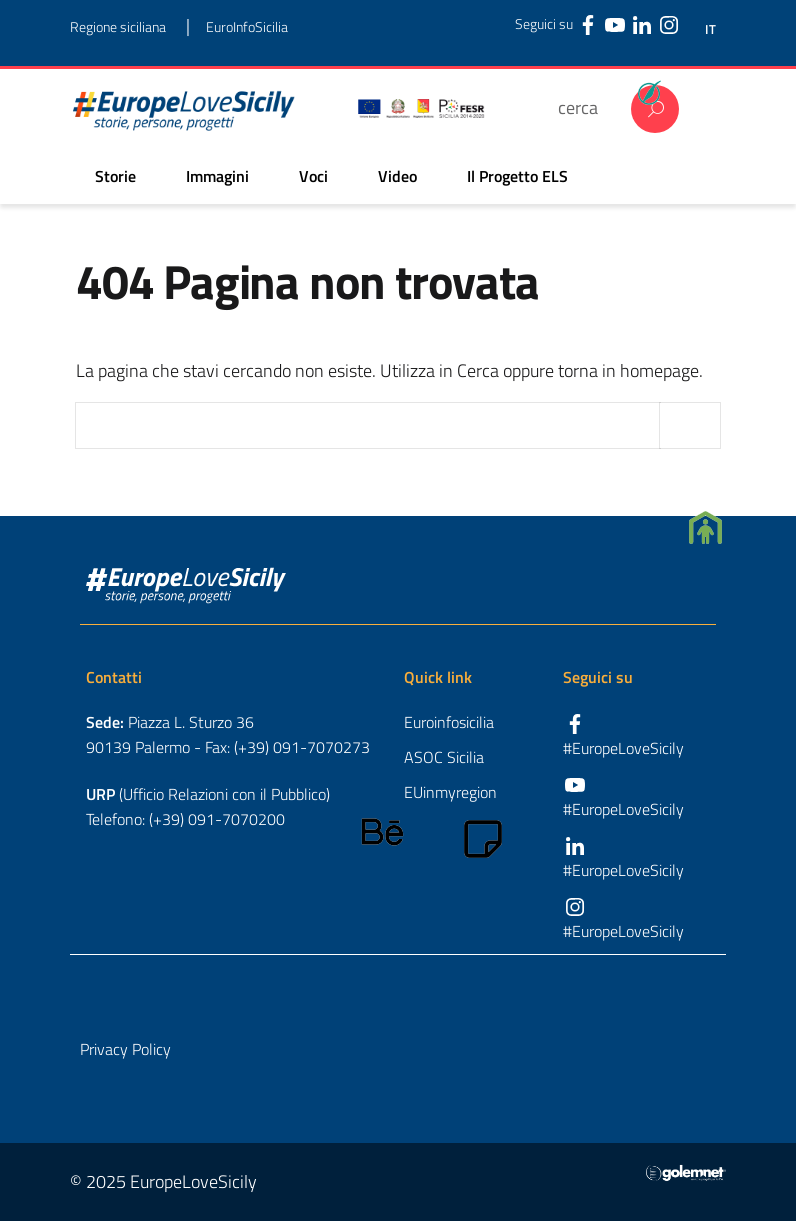  Describe the element at coordinates (649, 93) in the screenshot. I see `pied piper company logo` at that location.